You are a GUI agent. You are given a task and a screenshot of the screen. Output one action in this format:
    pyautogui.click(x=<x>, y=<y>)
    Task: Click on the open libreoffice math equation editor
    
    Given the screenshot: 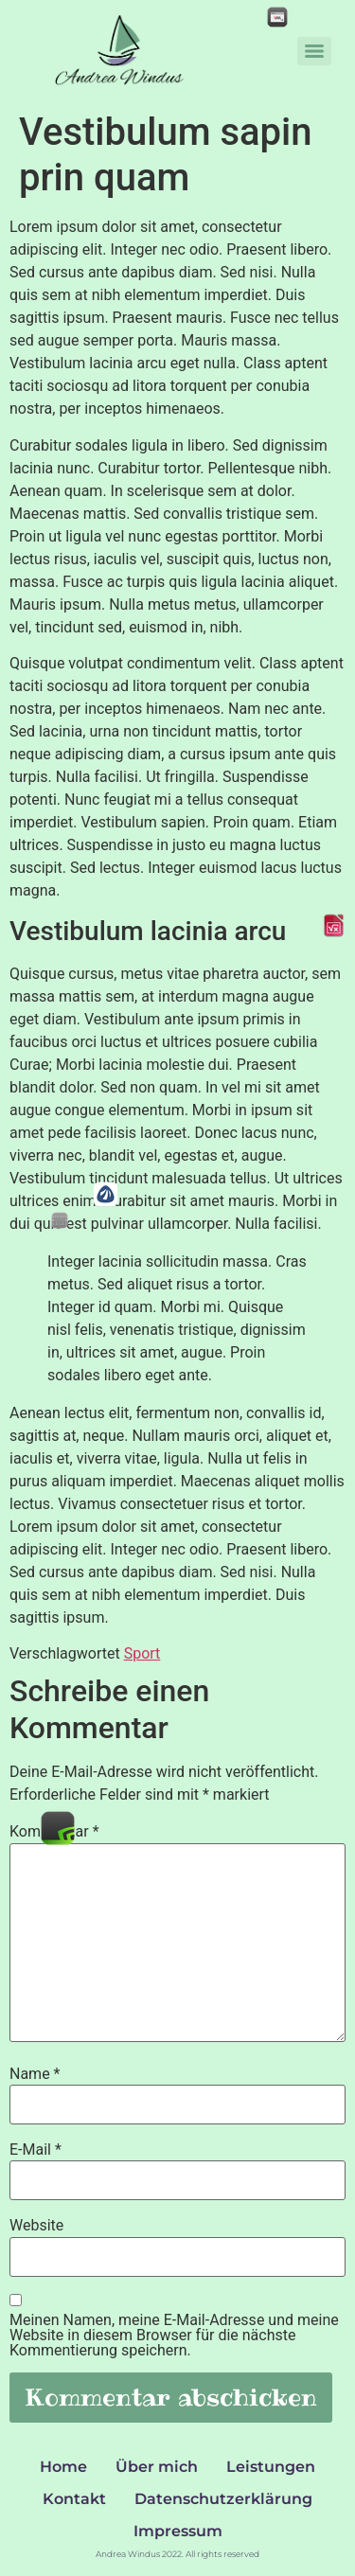 What is the action you would take?
    pyautogui.click(x=333, y=925)
    